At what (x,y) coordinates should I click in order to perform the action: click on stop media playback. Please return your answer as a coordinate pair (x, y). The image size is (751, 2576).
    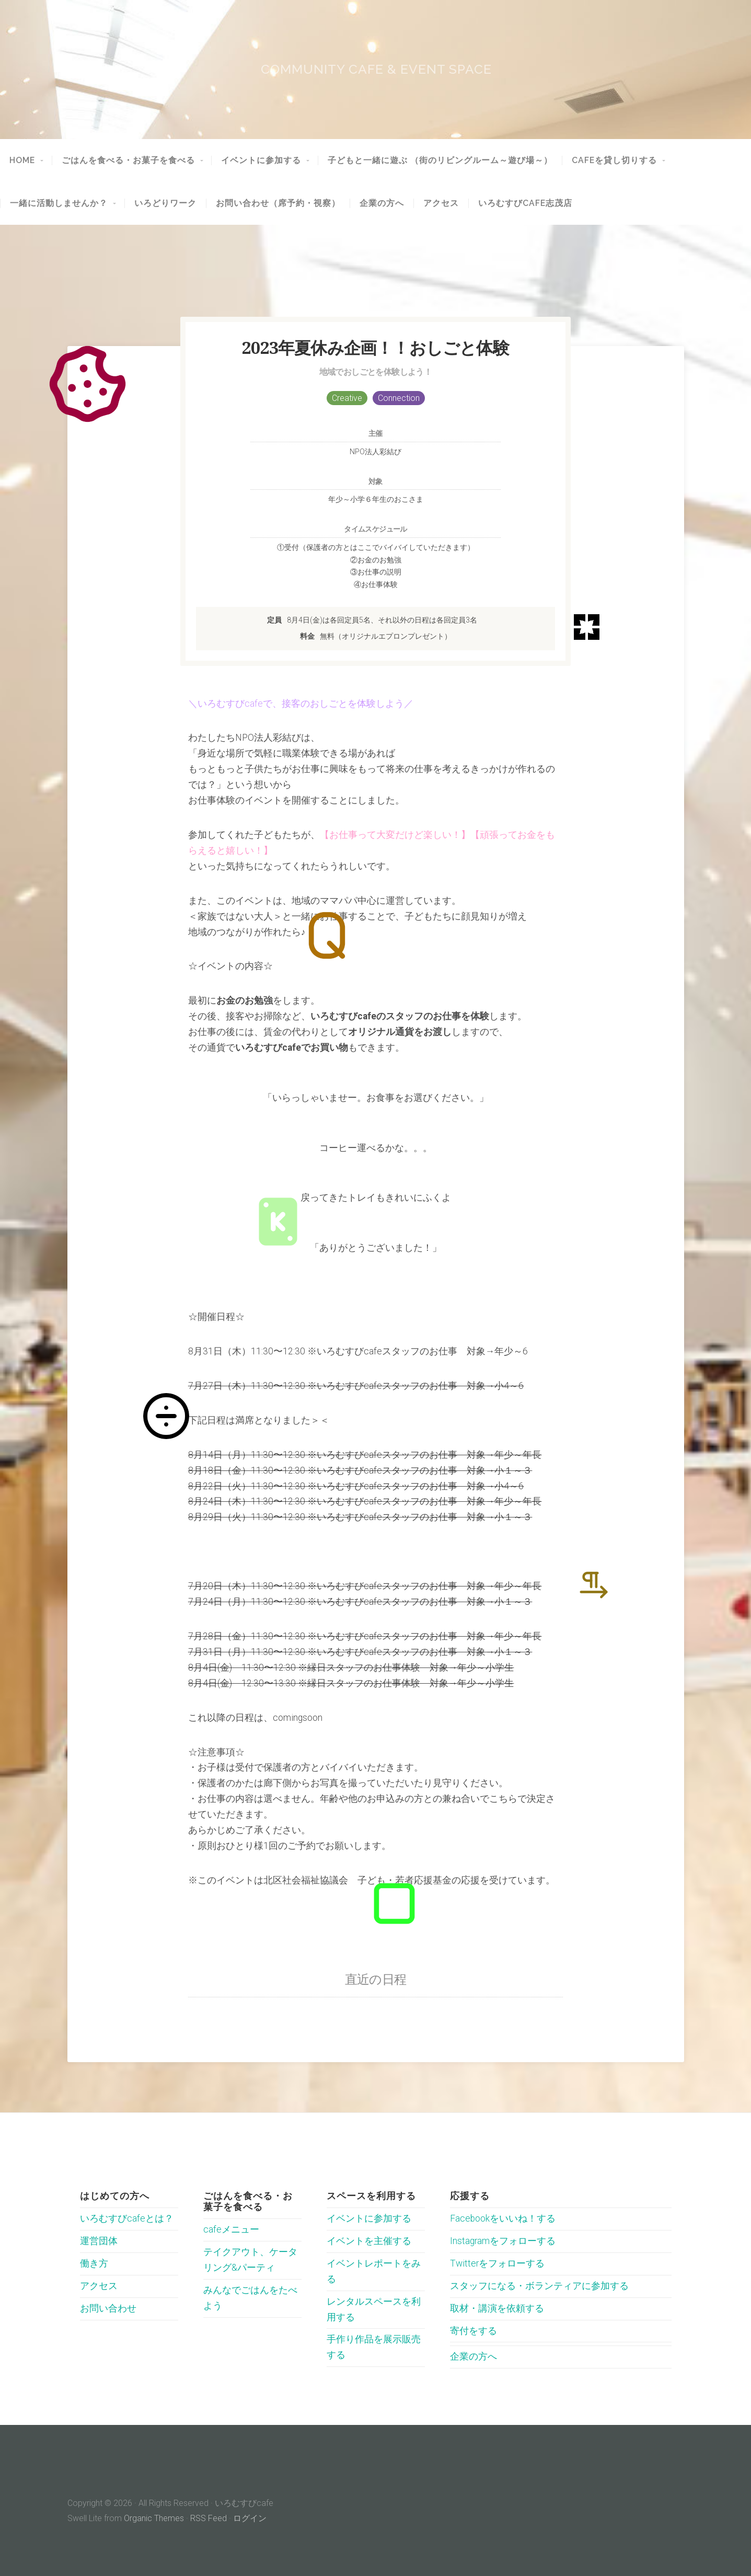
    Looking at the image, I should click on (394, 1903).